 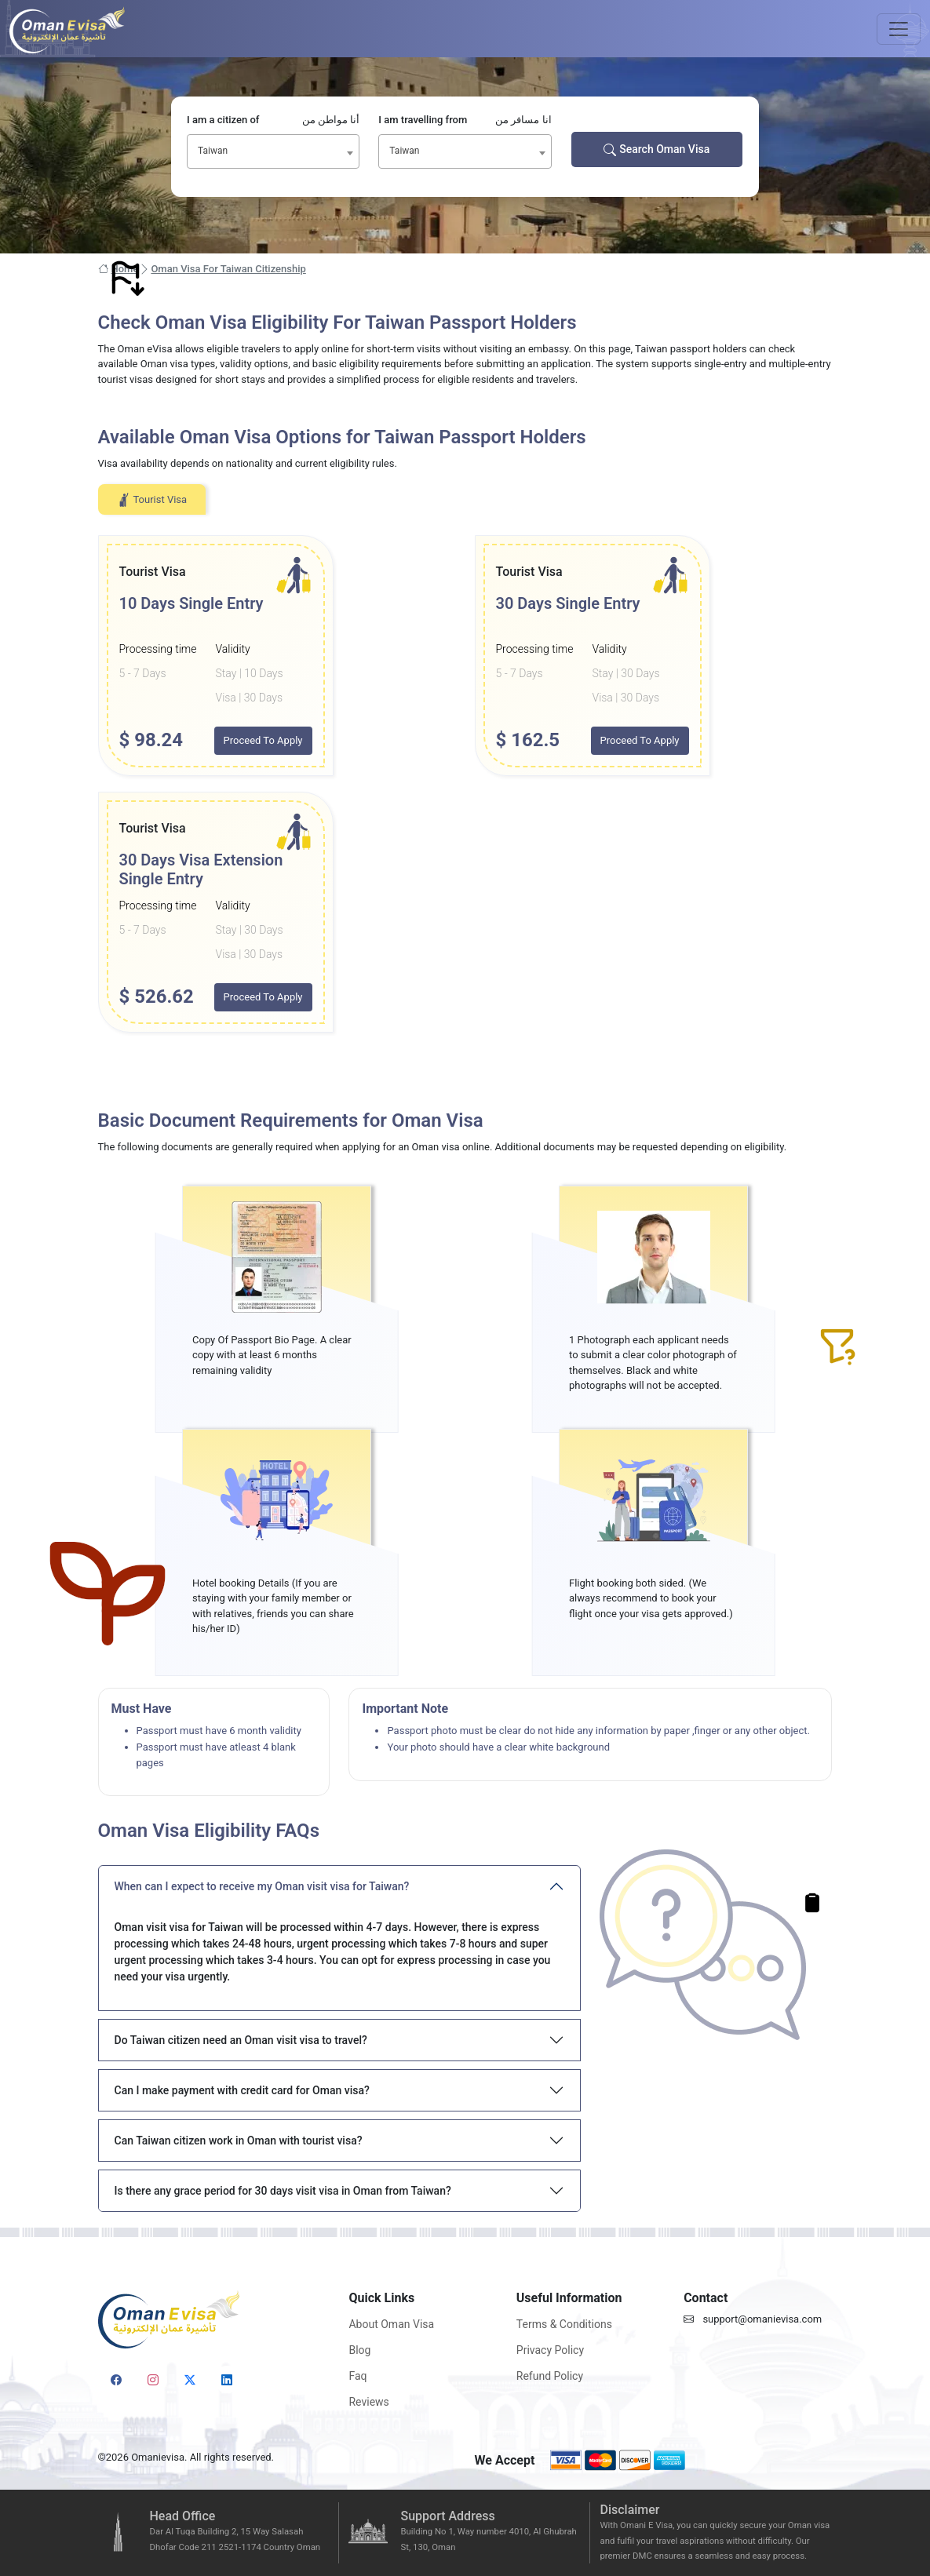 I want to click on view clipboard contents, so click(x=812, y=1903).